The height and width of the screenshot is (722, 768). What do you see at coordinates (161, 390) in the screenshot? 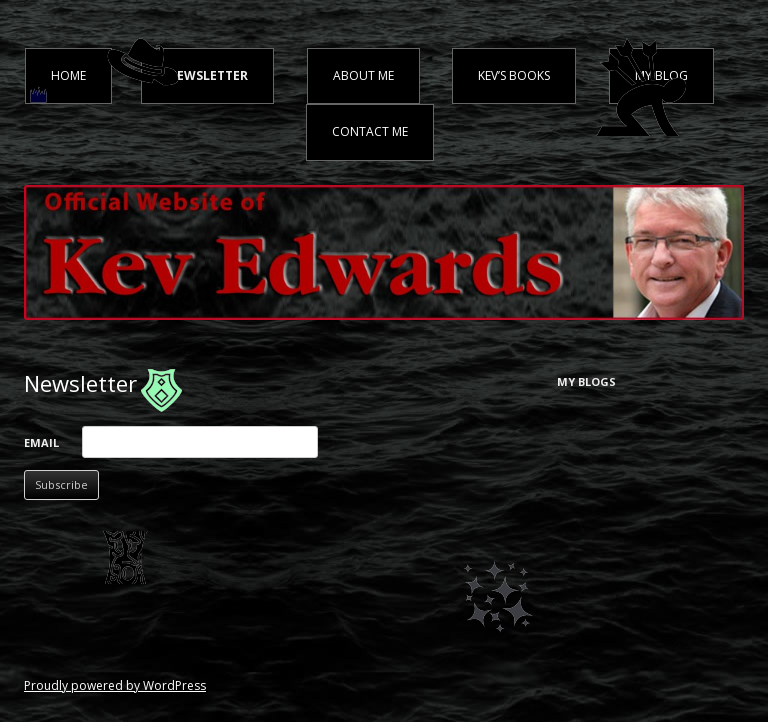
I see `activate dragon shield defense ability` at bounding box center [161, 390].